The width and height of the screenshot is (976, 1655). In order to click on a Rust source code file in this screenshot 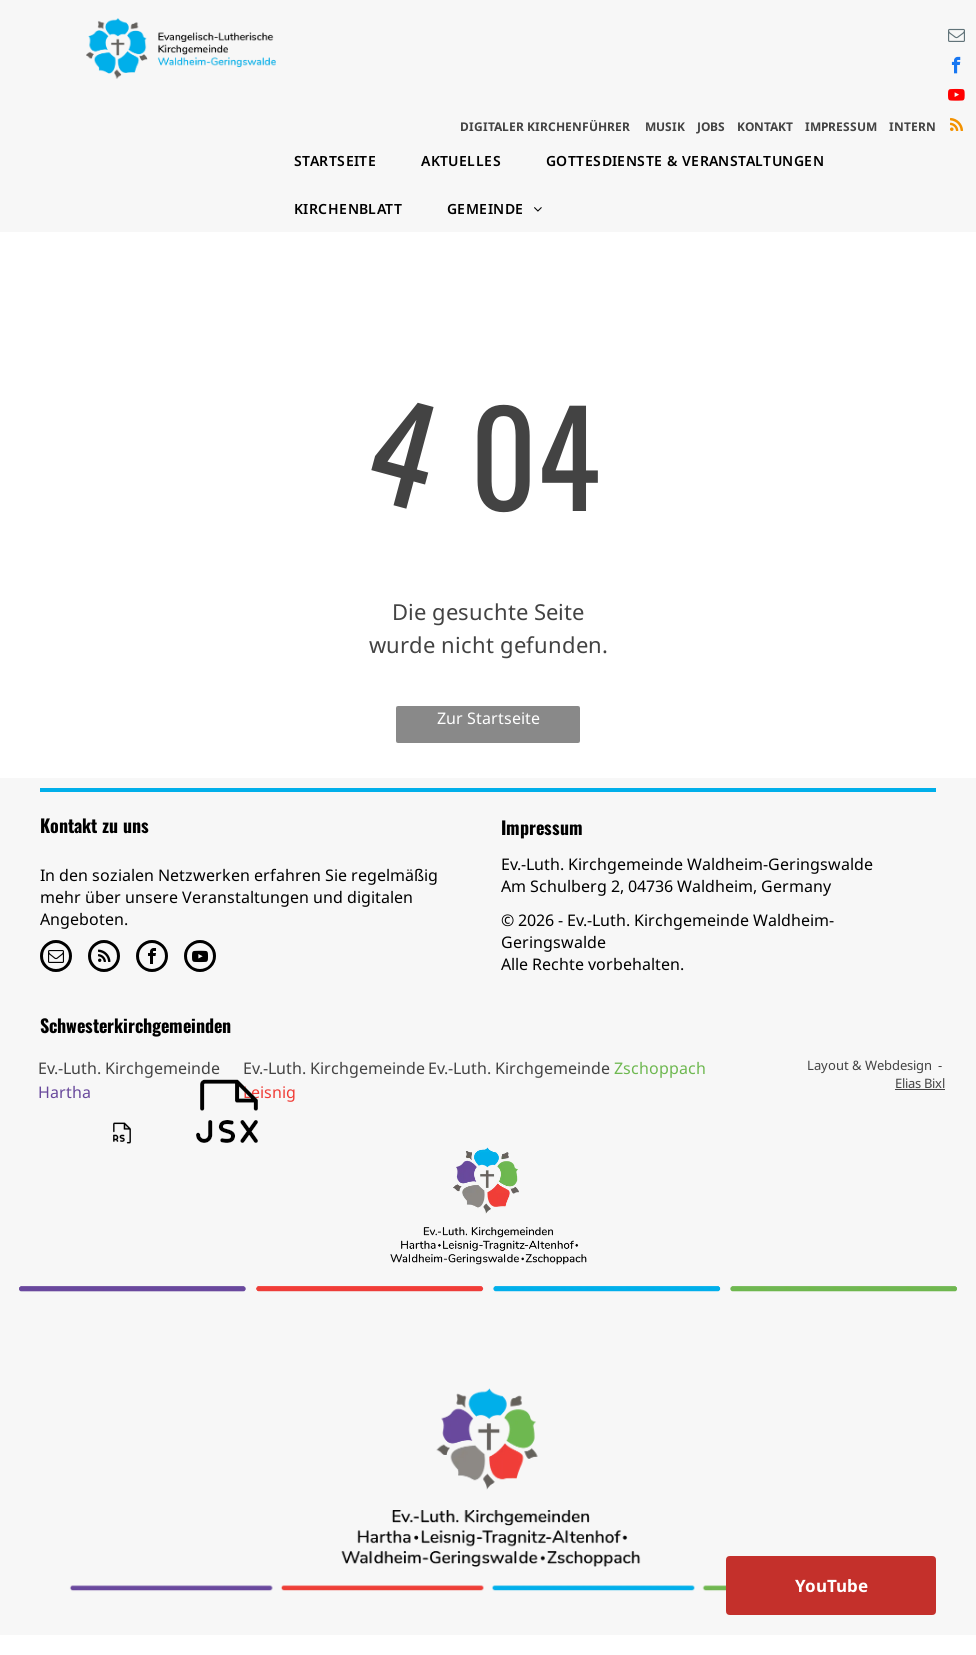, I will do `click(122, 1133)`.